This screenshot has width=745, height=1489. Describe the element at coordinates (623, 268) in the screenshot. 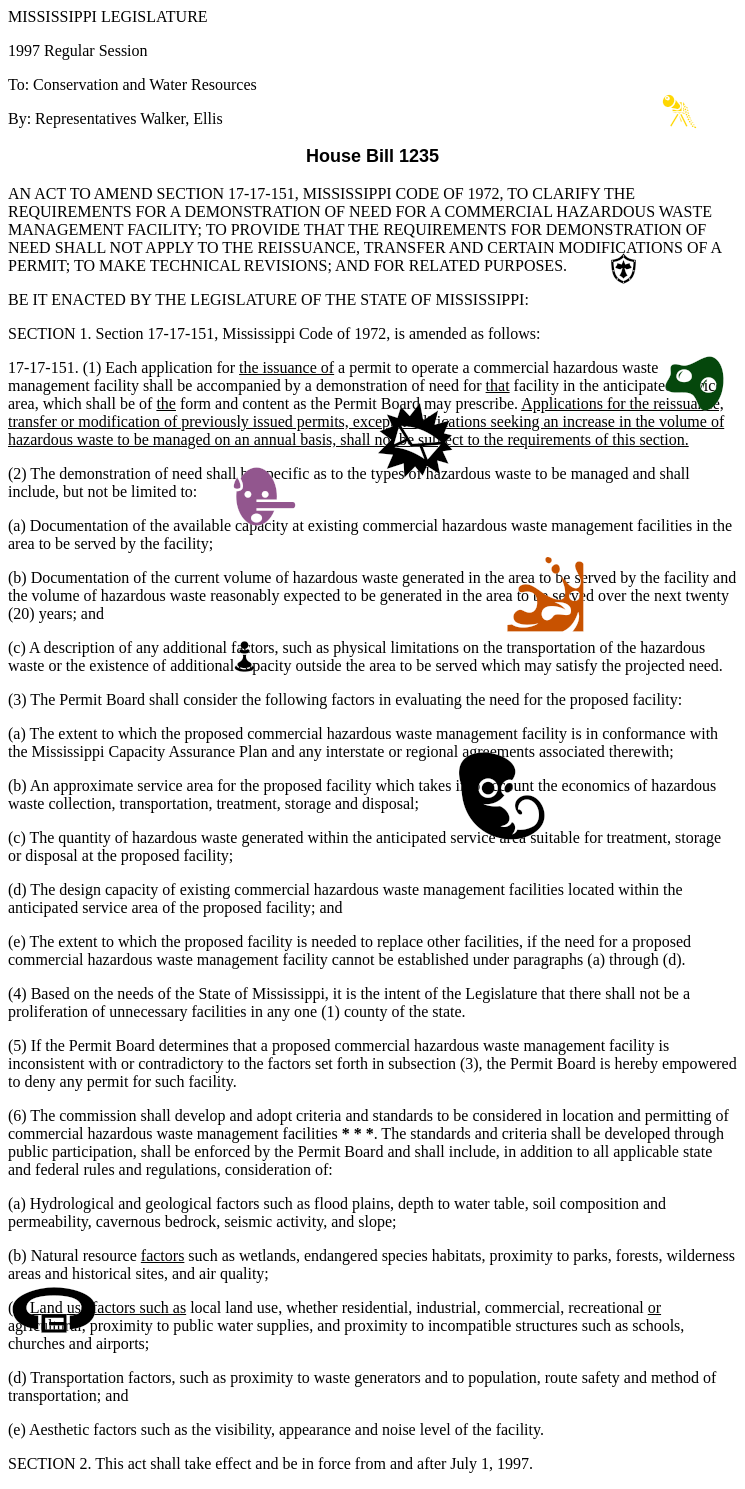

I see `activate defensive ability or shield spell` at that location.